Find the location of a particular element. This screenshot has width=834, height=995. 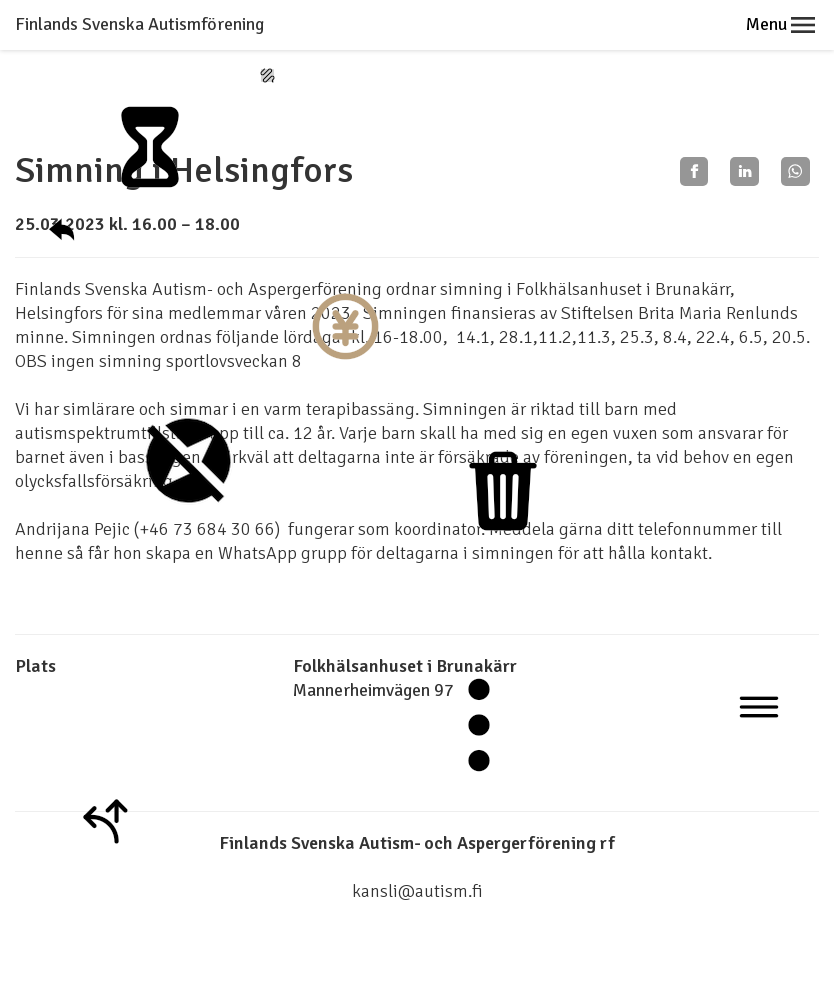

open more options menu is located at coordinates (479, 725).